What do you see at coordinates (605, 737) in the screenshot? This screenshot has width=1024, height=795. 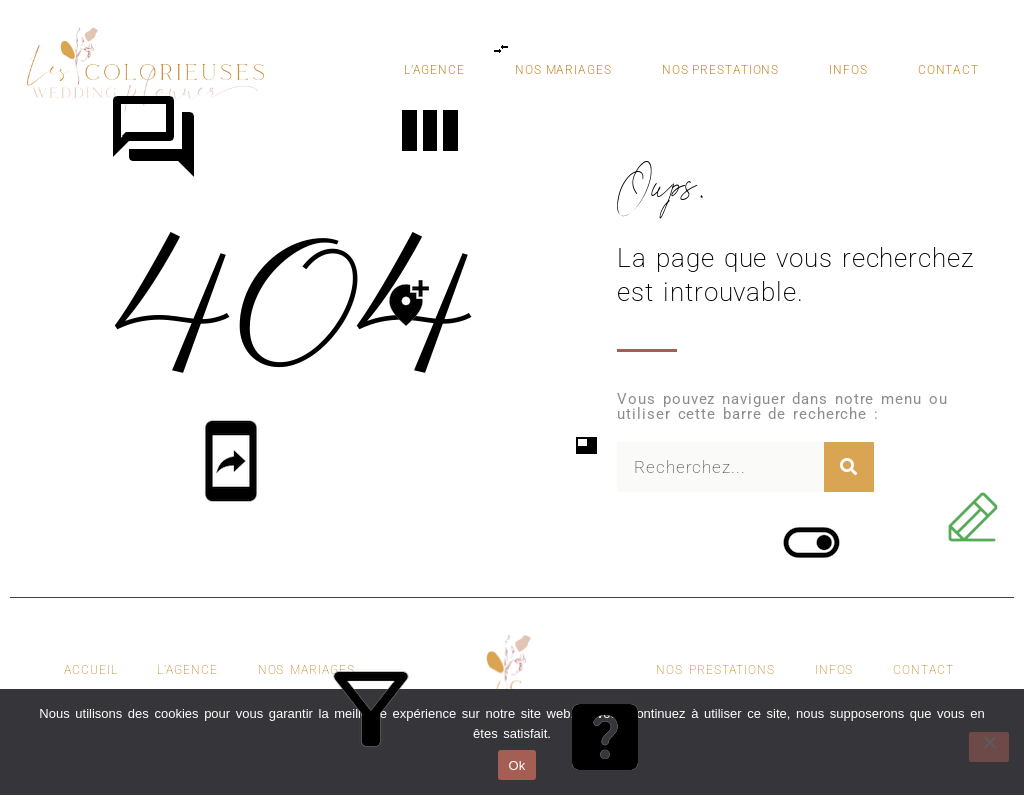 I see `access help center or support resources` at bounding box center [605, 737].